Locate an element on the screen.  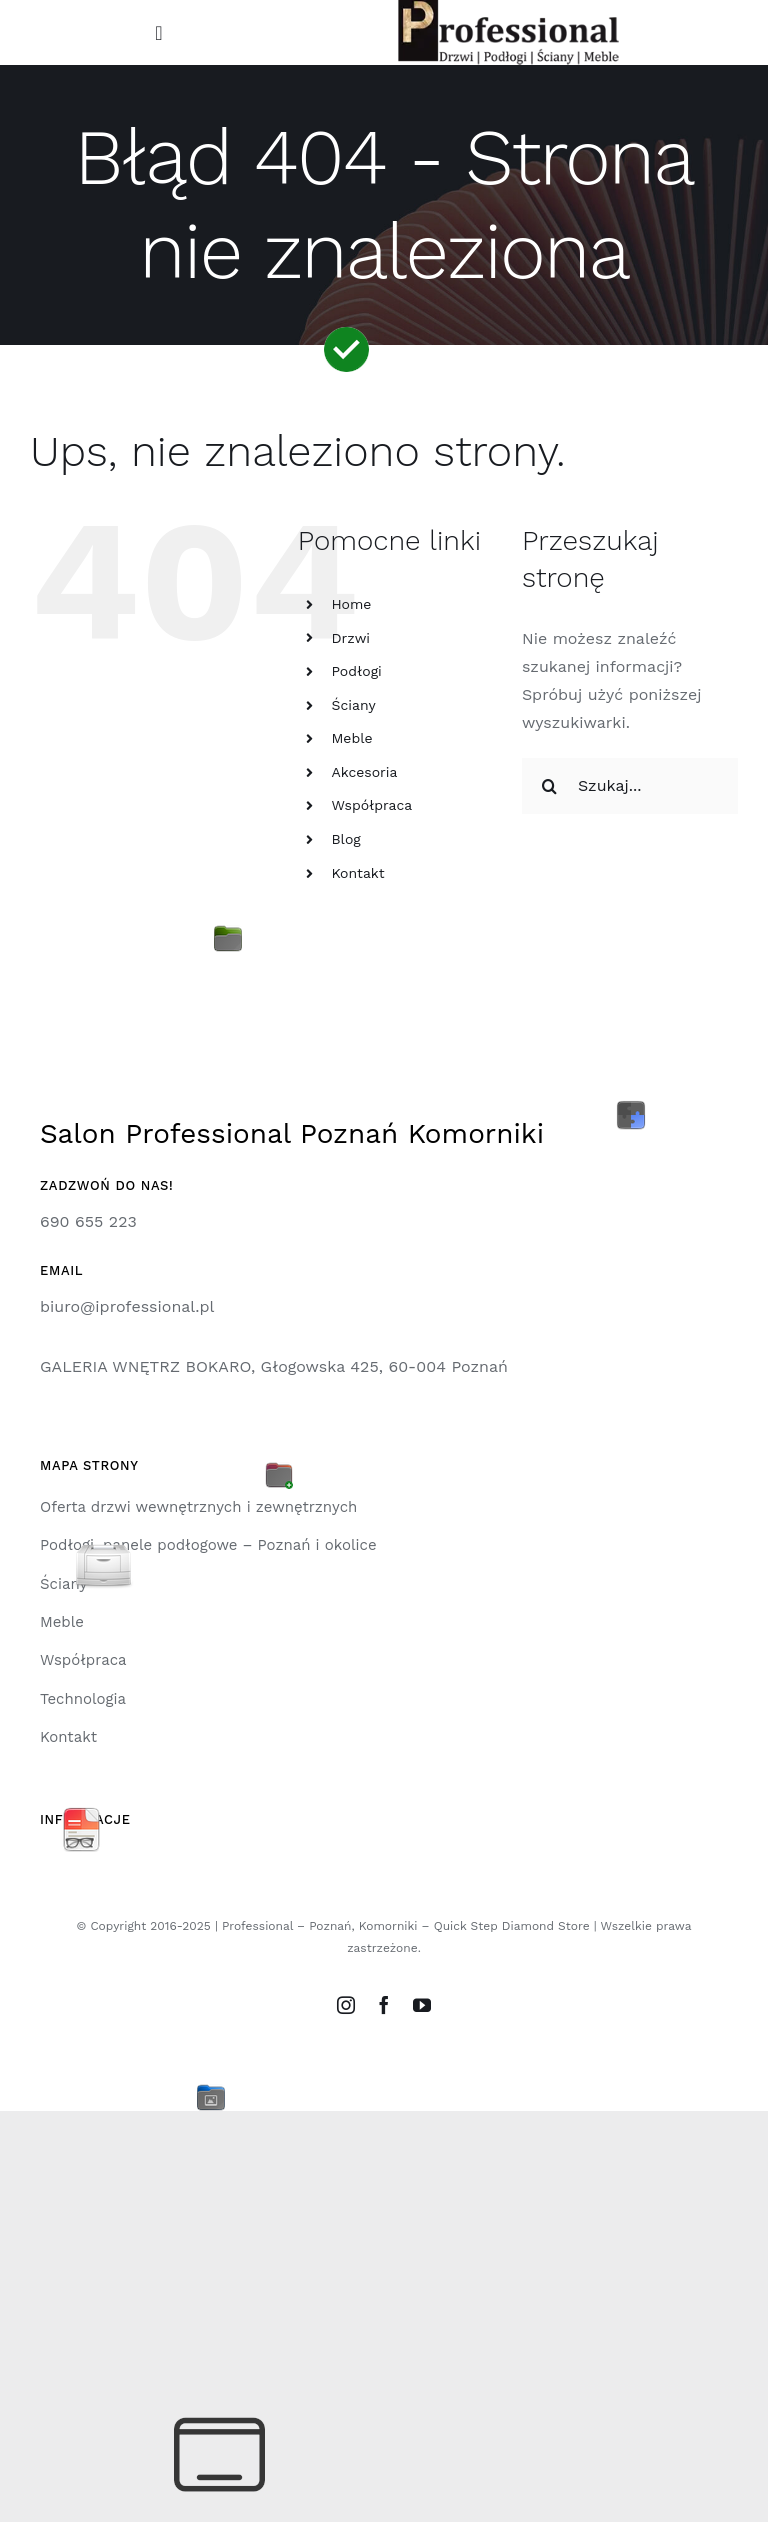
open folder containing files is located at coordinates (228, 938).